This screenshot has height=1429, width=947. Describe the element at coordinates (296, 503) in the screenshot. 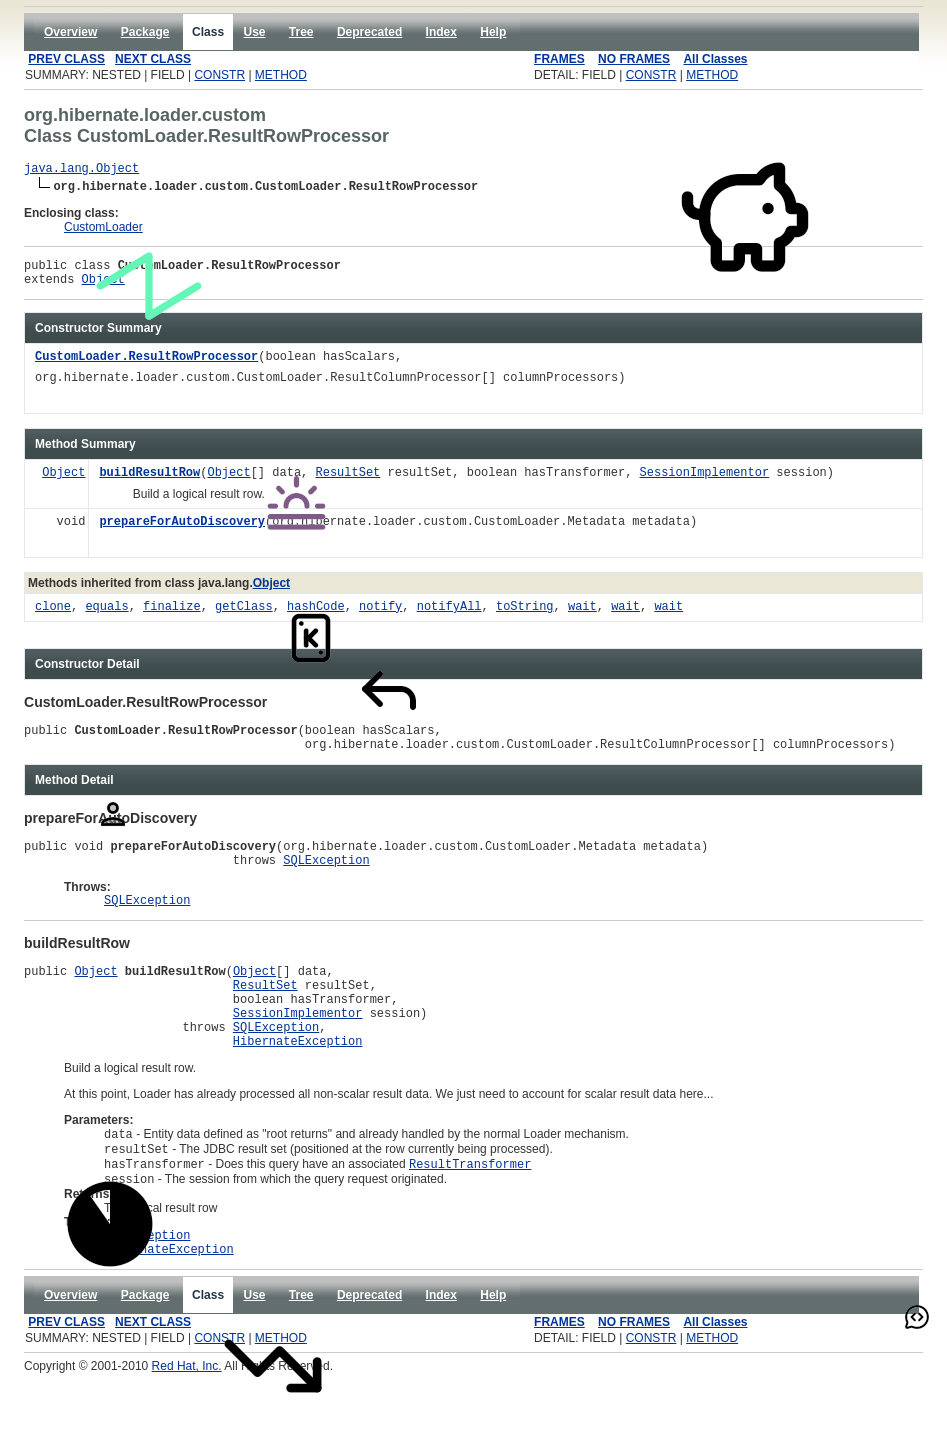

I see `indicates hazy or foggy weather conditions` at that location.